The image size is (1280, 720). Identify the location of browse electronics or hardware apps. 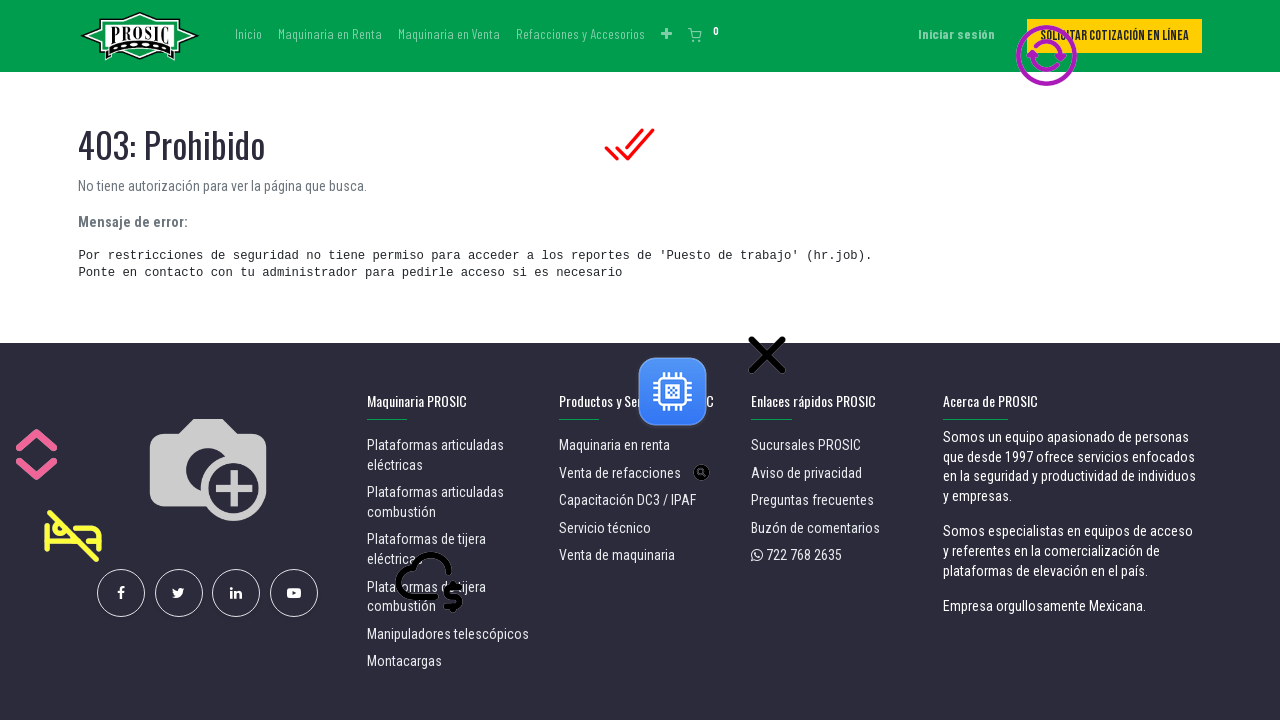
(672, 391).